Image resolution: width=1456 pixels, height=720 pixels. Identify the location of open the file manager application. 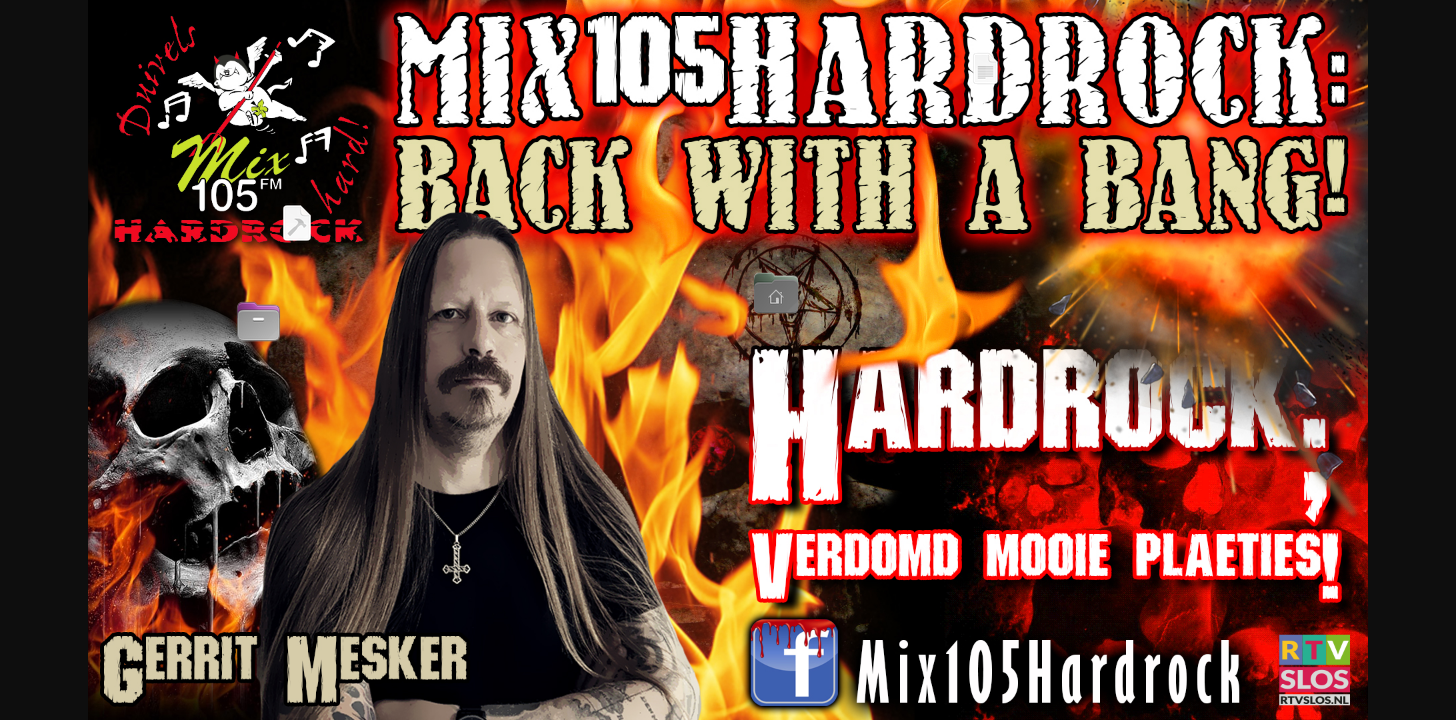
(258, 321).